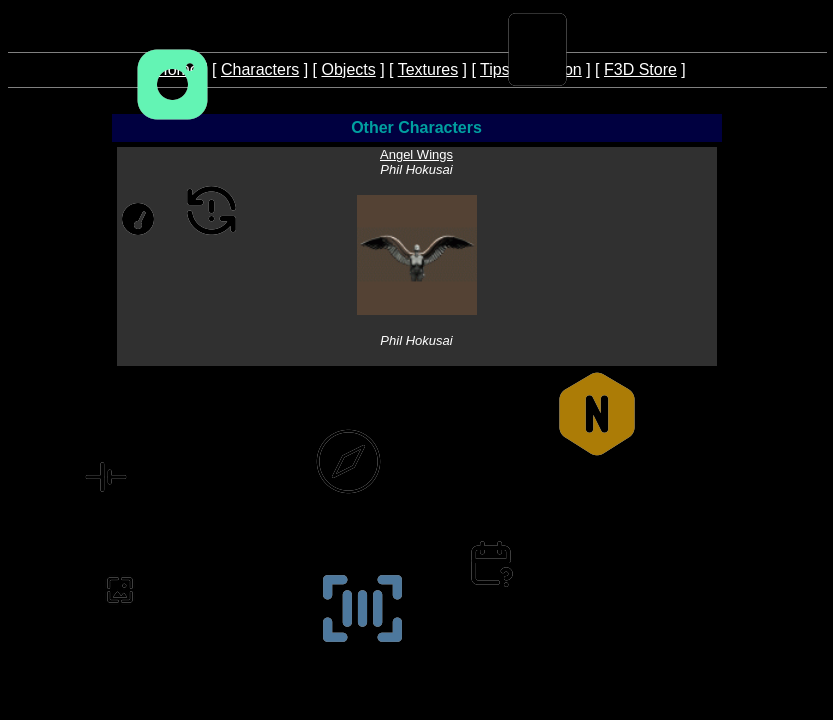 The height and width of the screenshot is (720, 833). I want to click on check for unconfirmed or pending events, so click(491, 563).